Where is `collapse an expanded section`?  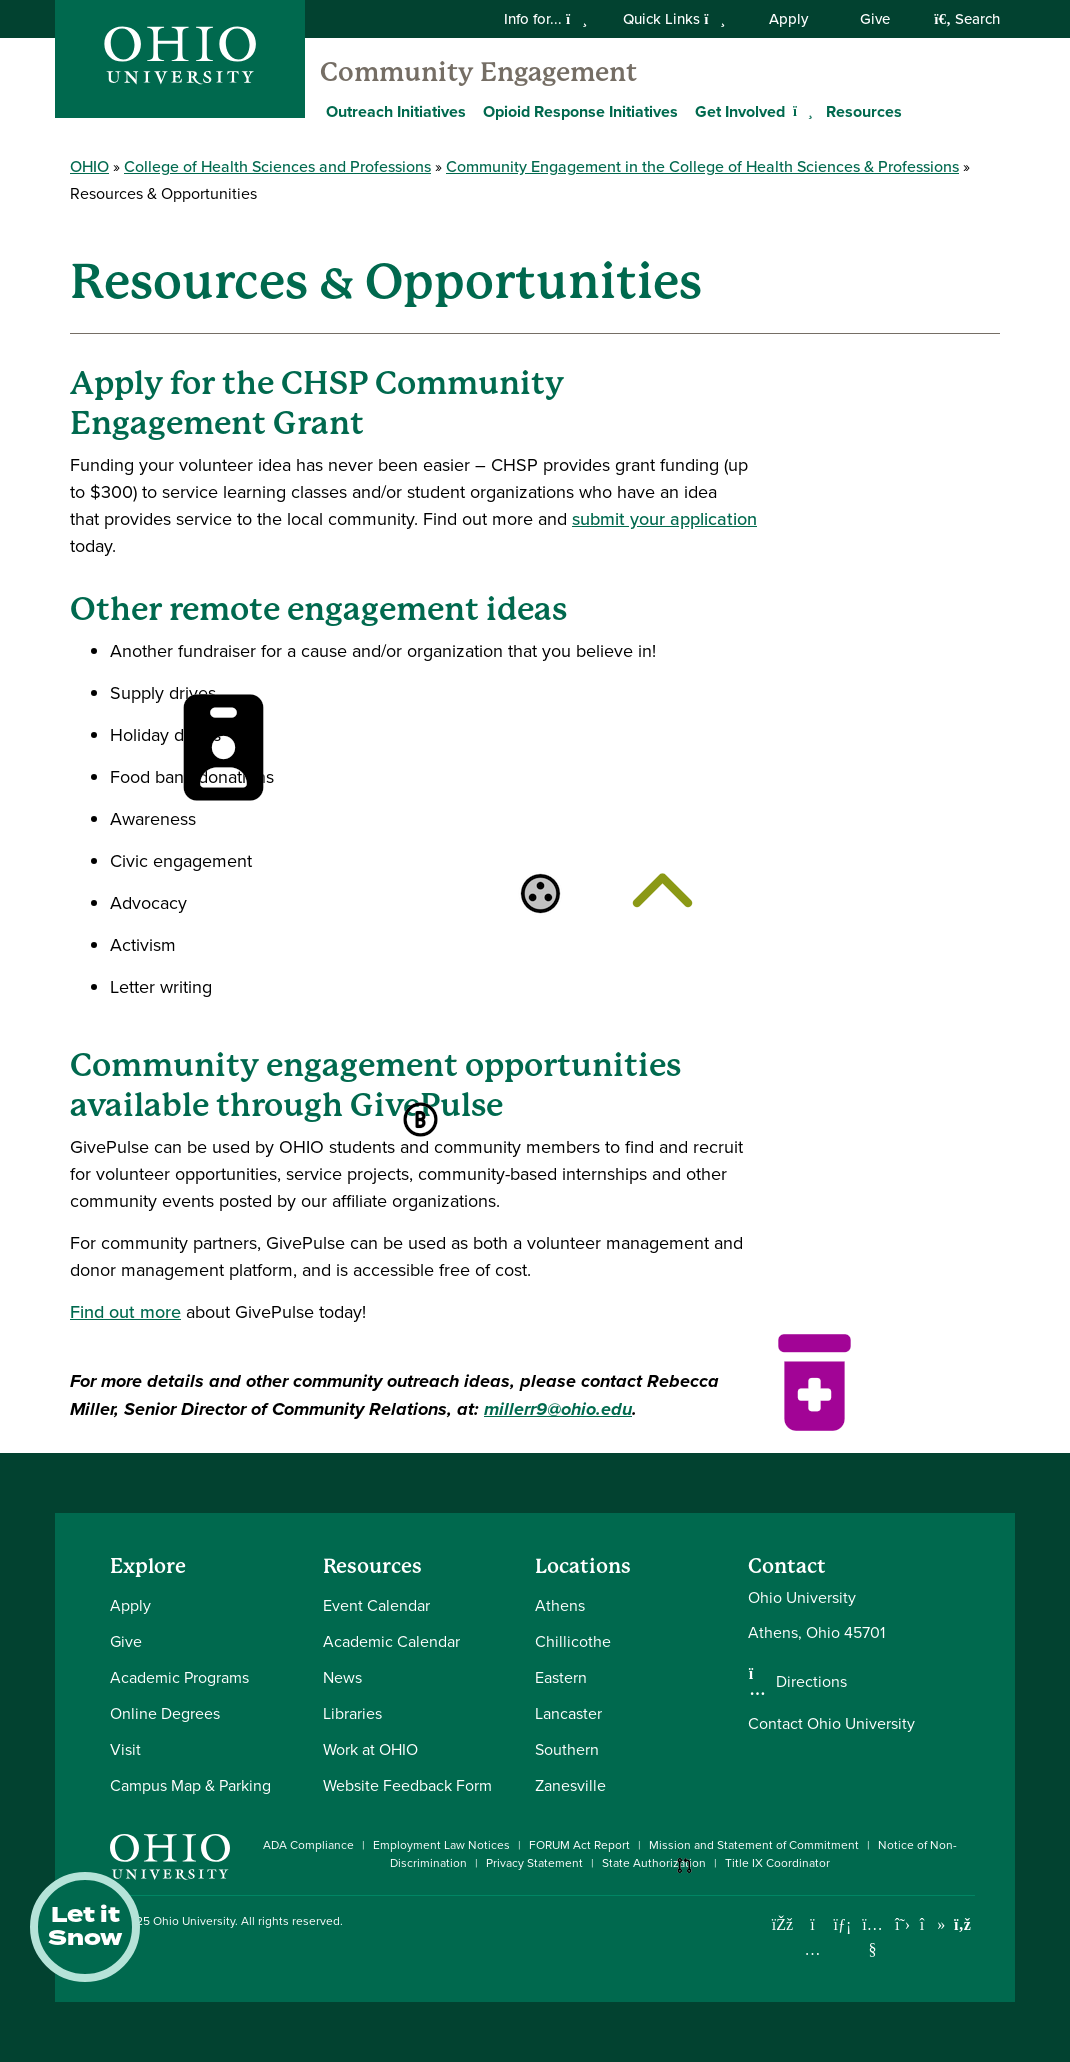 collapse an expanded section is located at coordinates (662, 894).